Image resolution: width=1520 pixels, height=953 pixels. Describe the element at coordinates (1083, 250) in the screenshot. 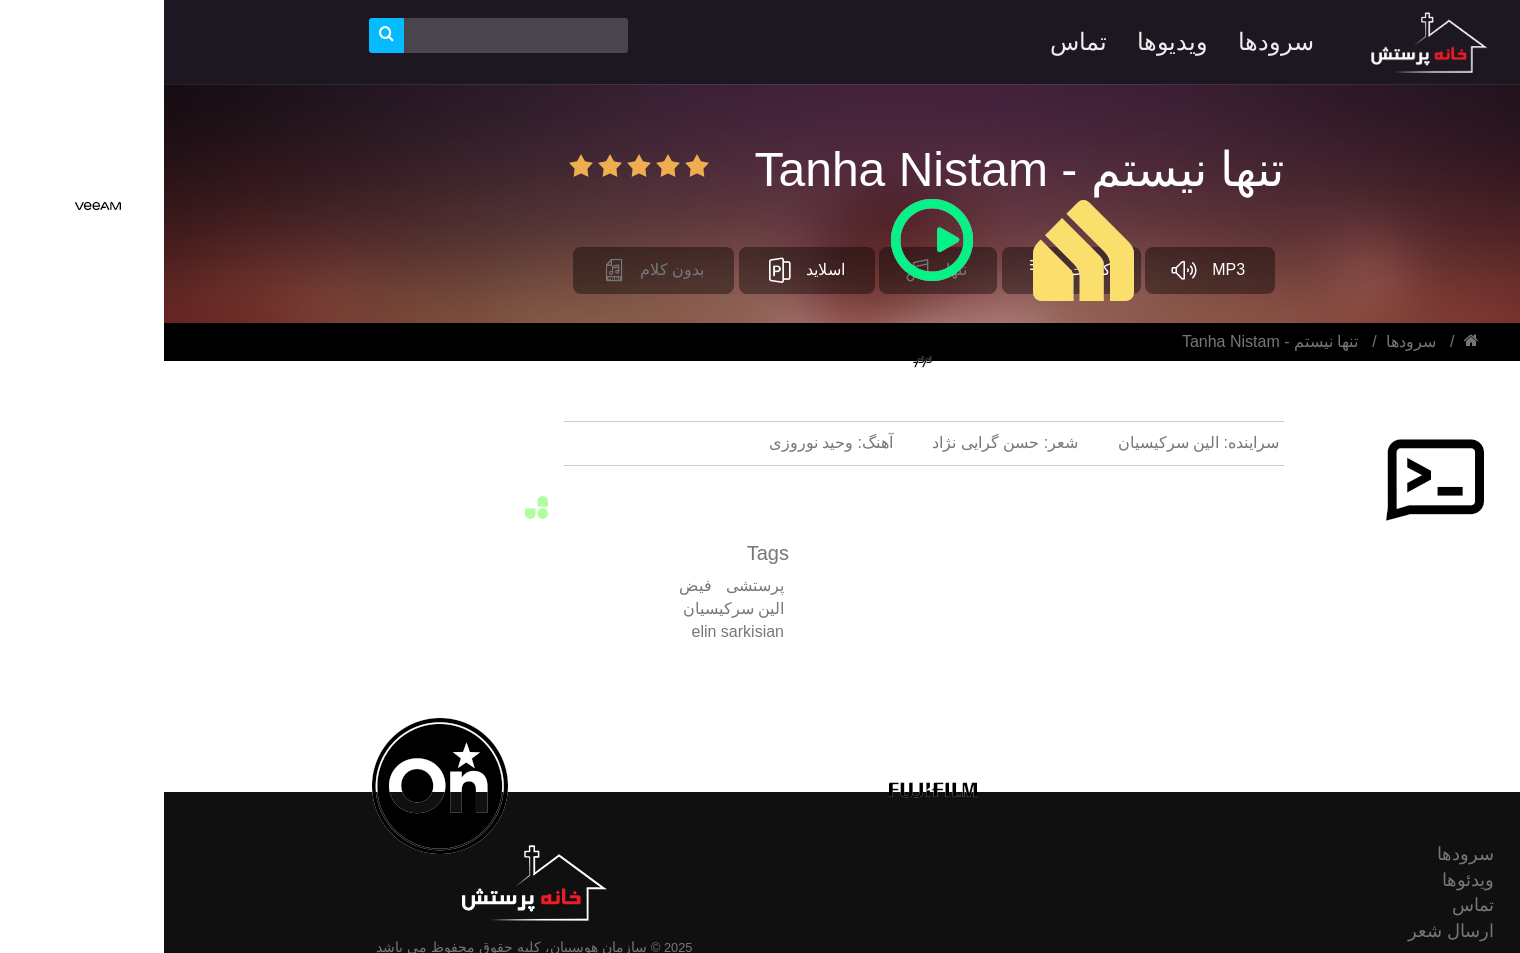

I see `open the kasa smart home app` at that location.